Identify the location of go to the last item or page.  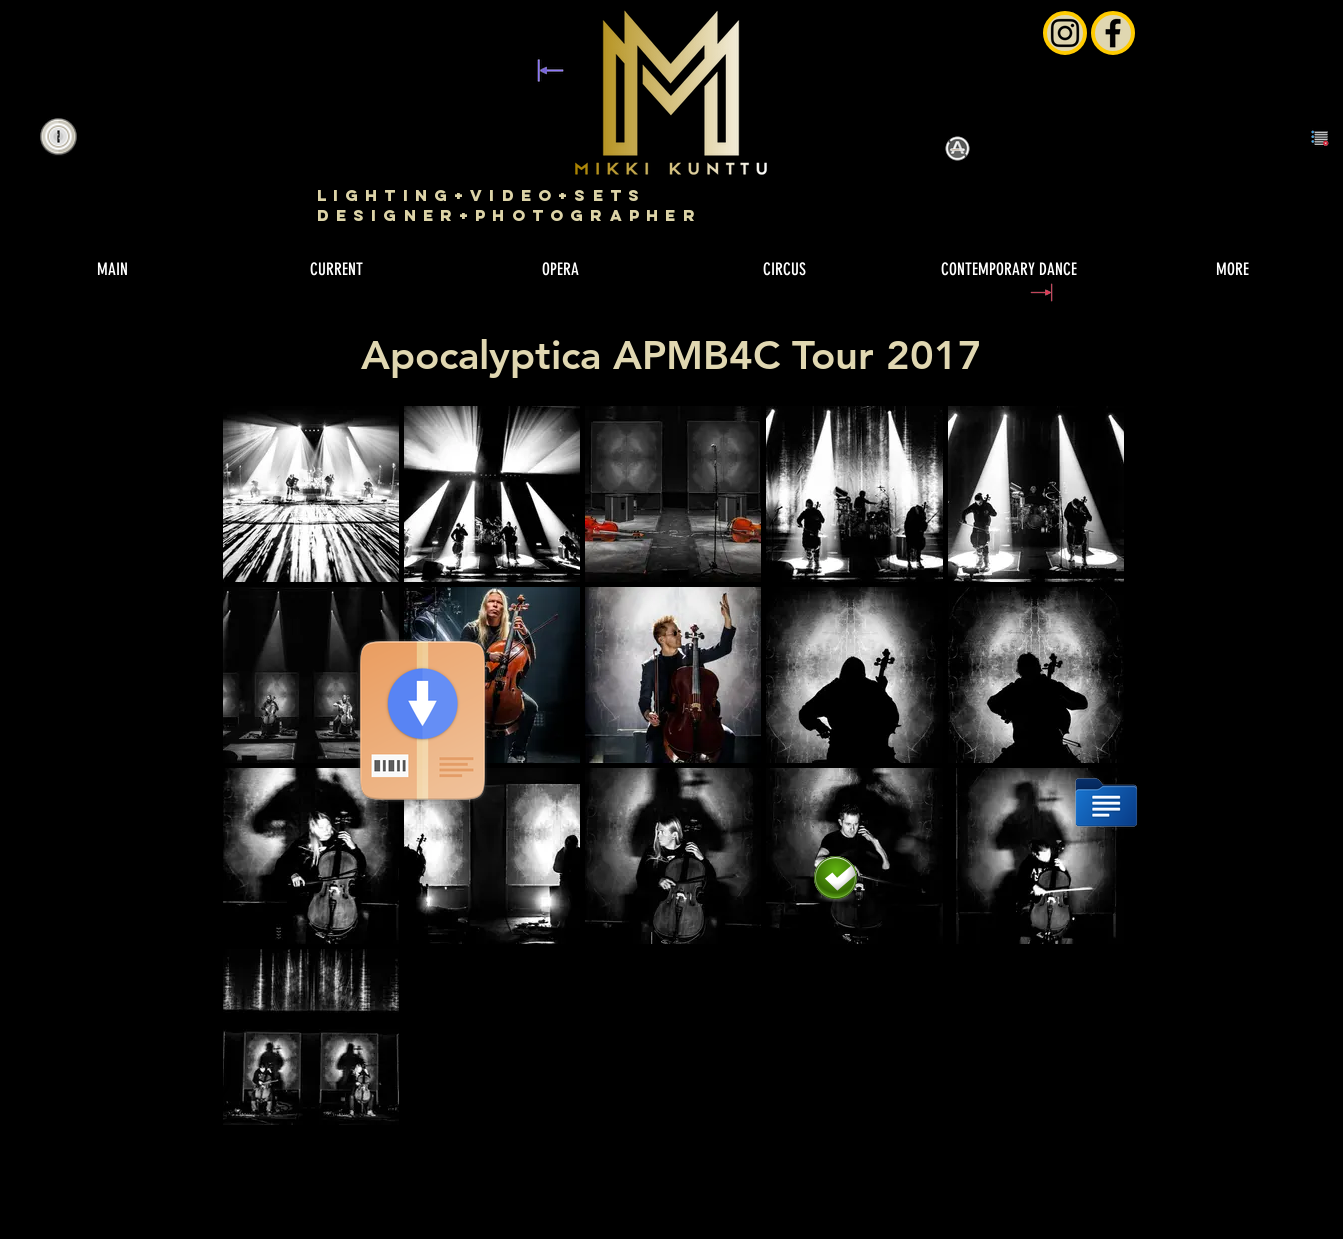
(1041, 292).